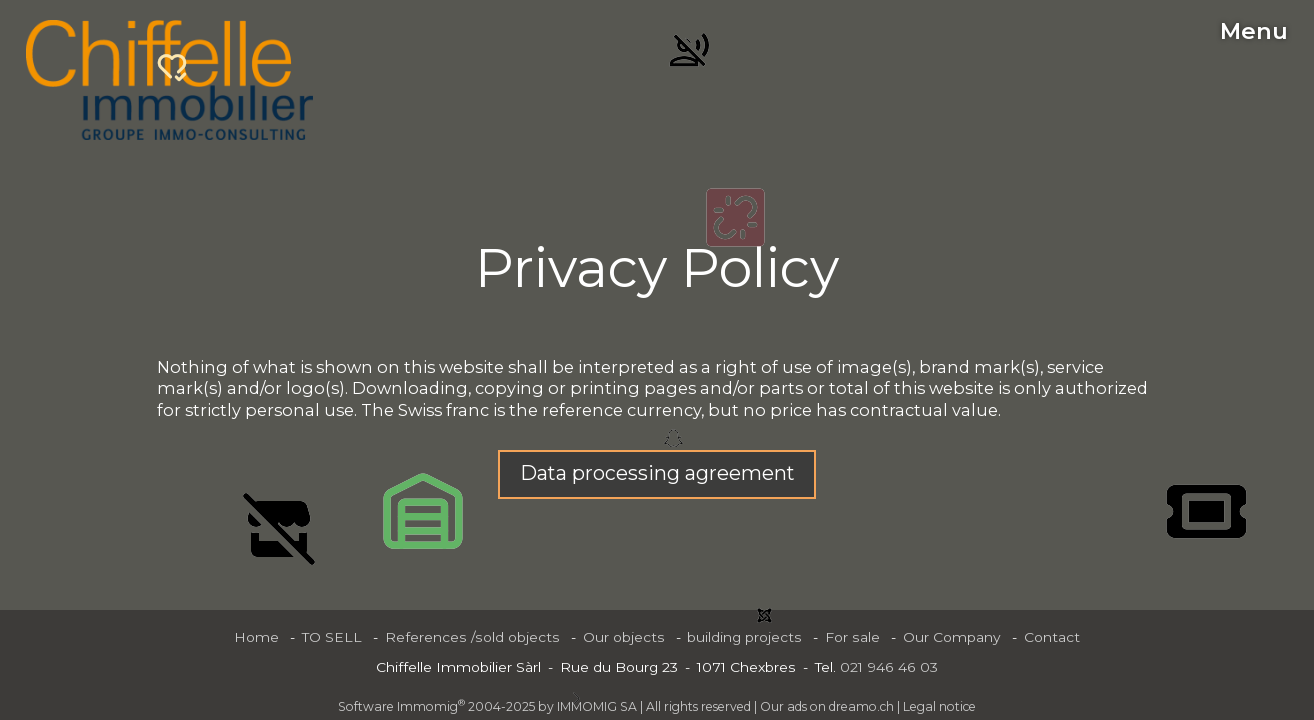  I want to click on access warehouse or storage inventory, so click(423, 513).